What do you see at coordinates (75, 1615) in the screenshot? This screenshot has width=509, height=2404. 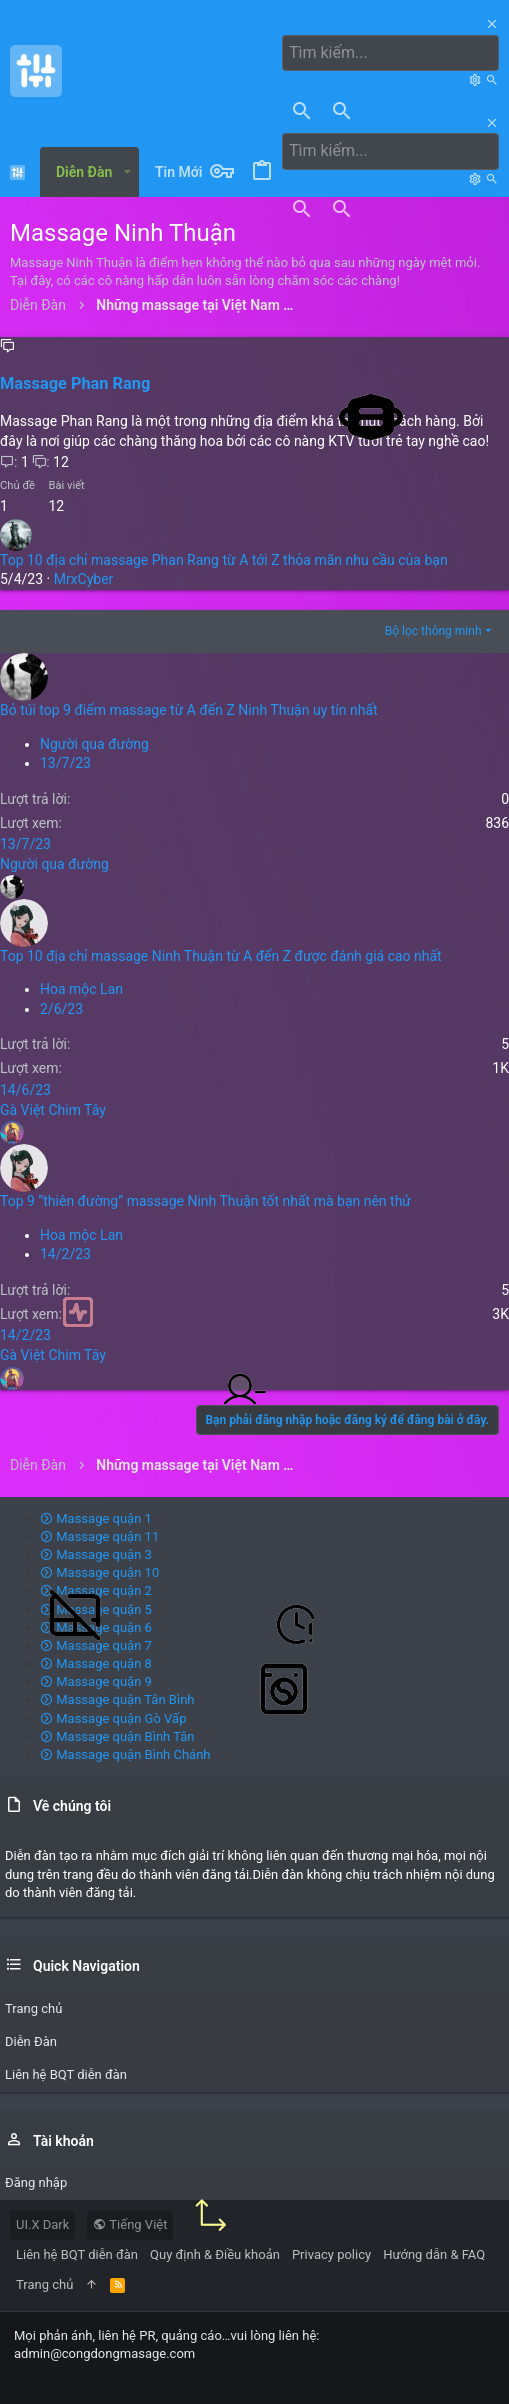 I see `disable touchpad input` at bounding box center [75, 1615].